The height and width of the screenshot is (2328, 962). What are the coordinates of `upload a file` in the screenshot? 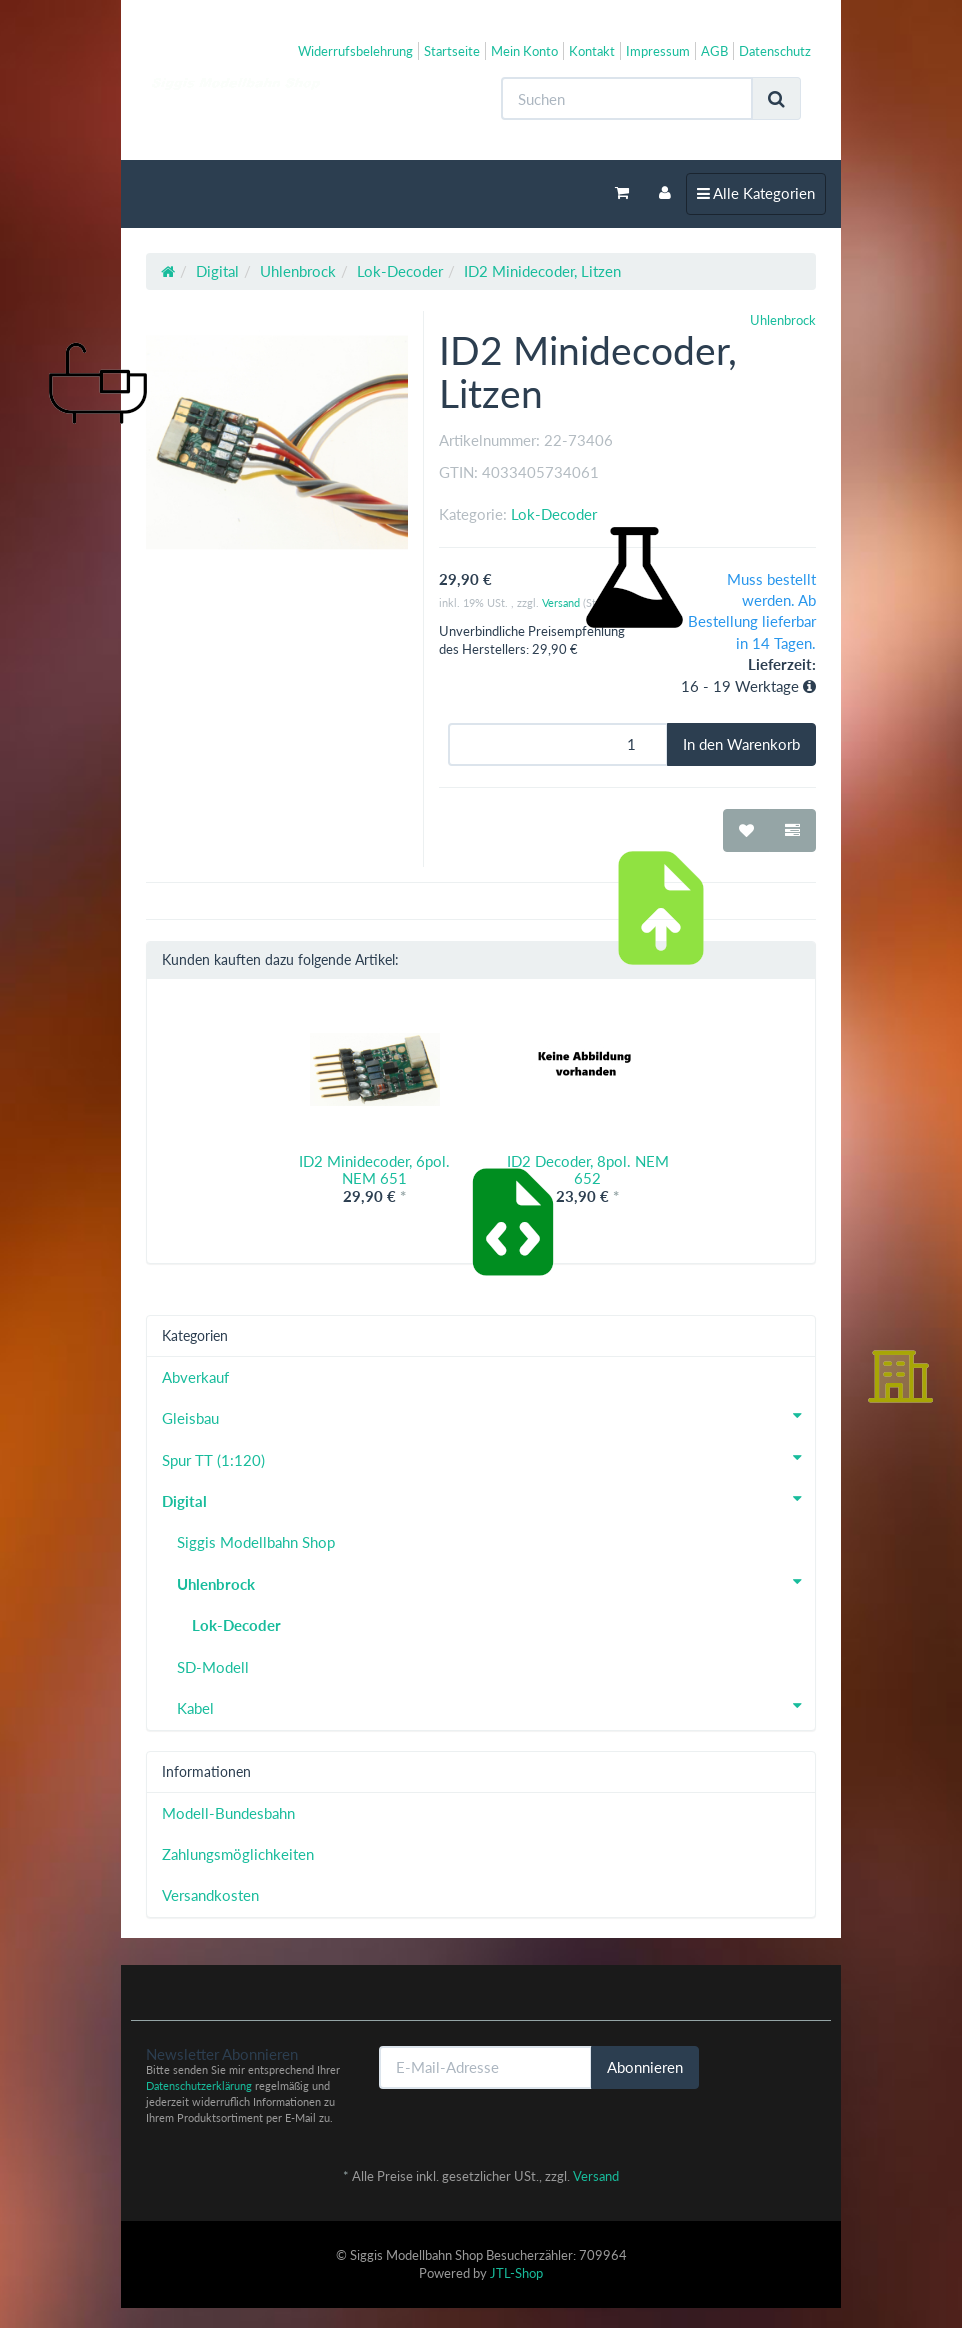 It's located at (661, 908).